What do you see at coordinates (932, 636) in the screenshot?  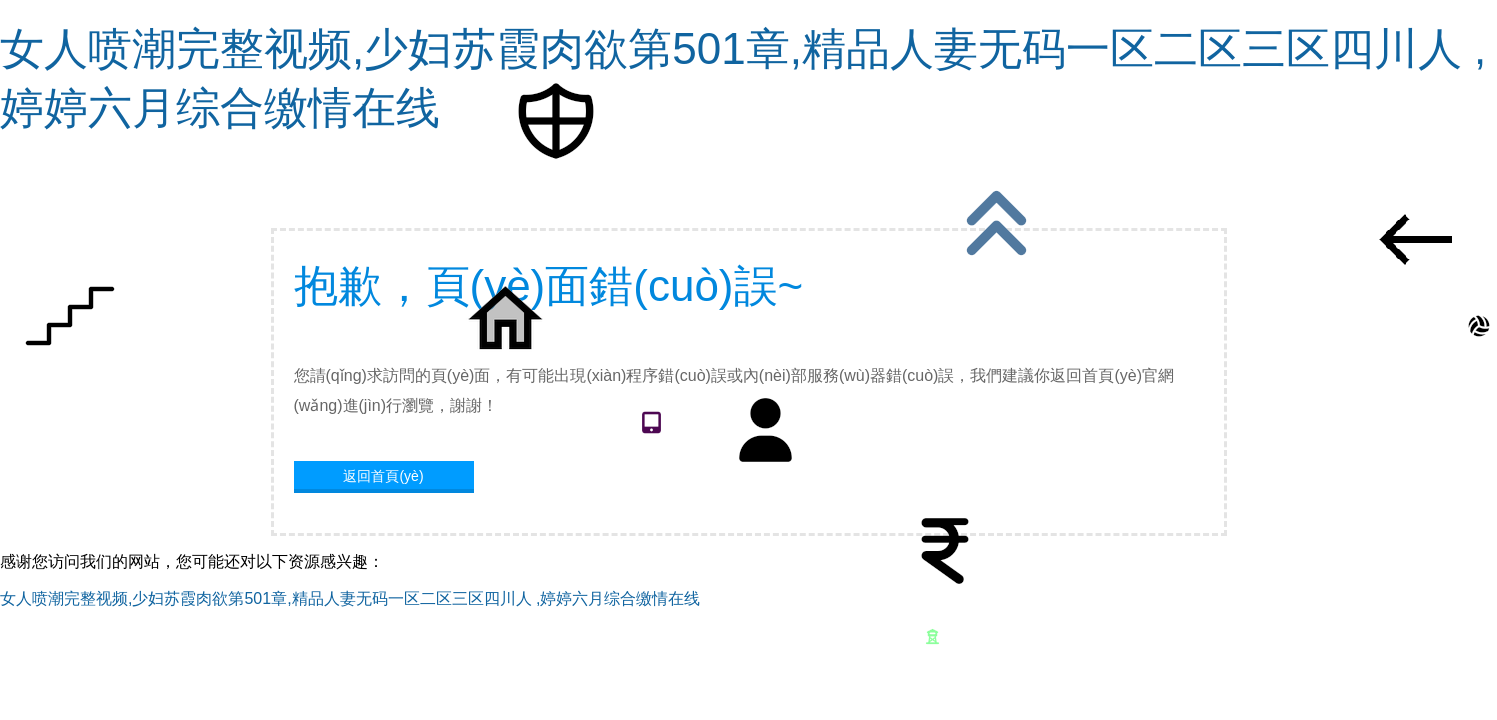 I see `view observation tower or lookout point` at bounding box center [932, 636].